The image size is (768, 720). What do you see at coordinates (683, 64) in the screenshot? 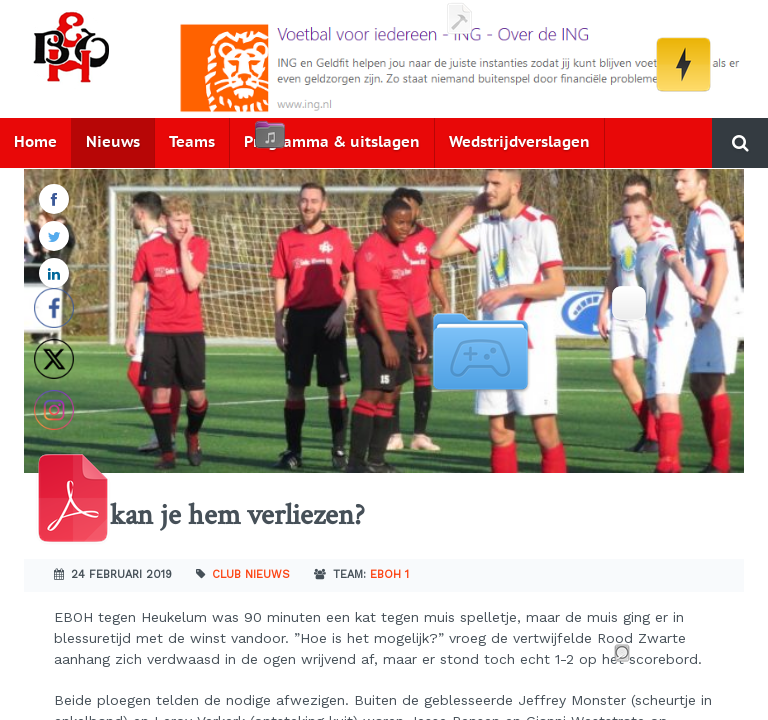
I see `open power management settings` at bounding box center [683, 64].